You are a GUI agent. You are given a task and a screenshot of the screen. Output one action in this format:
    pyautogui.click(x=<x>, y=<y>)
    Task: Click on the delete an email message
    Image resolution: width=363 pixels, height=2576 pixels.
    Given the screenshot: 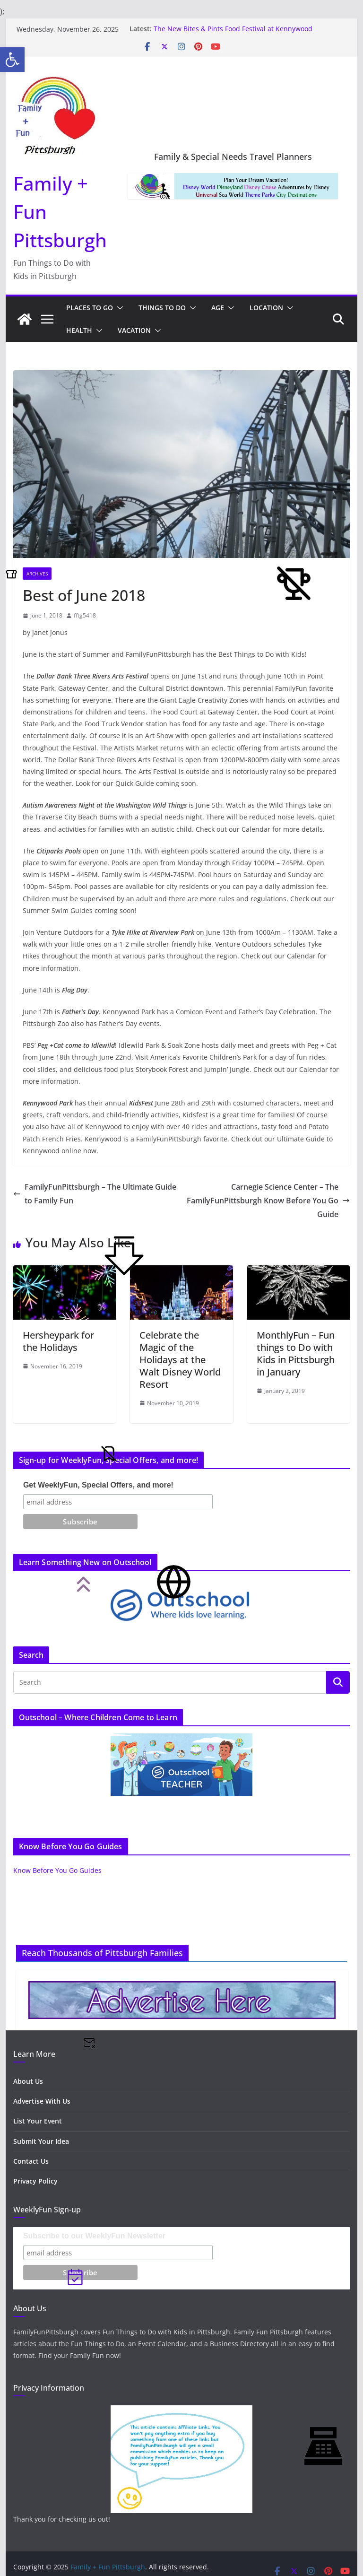 What is the action you would take?
    pyautogui.click(x=89, y=2042)
    